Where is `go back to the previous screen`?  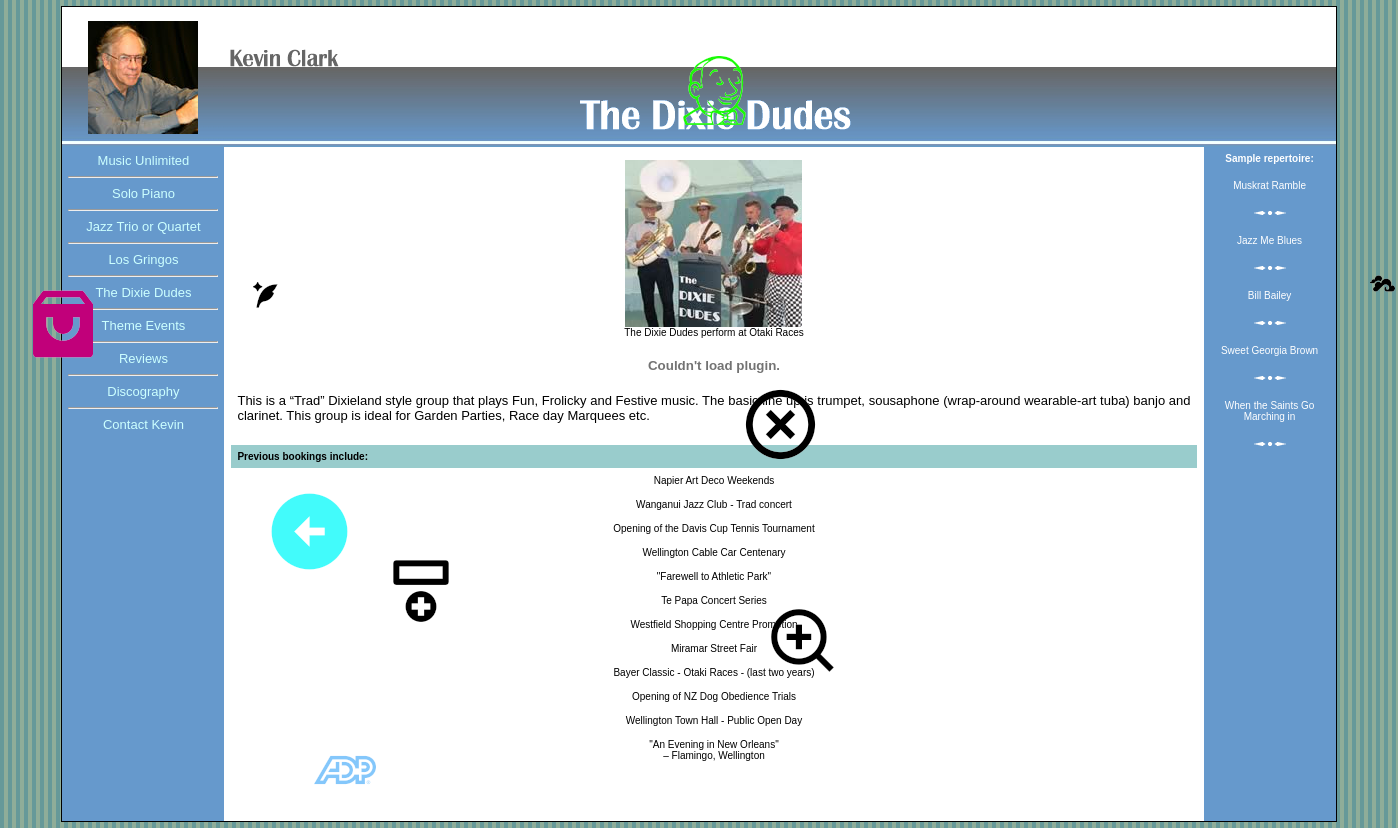
go back to the previous screen is located at coordinates (309, 531).